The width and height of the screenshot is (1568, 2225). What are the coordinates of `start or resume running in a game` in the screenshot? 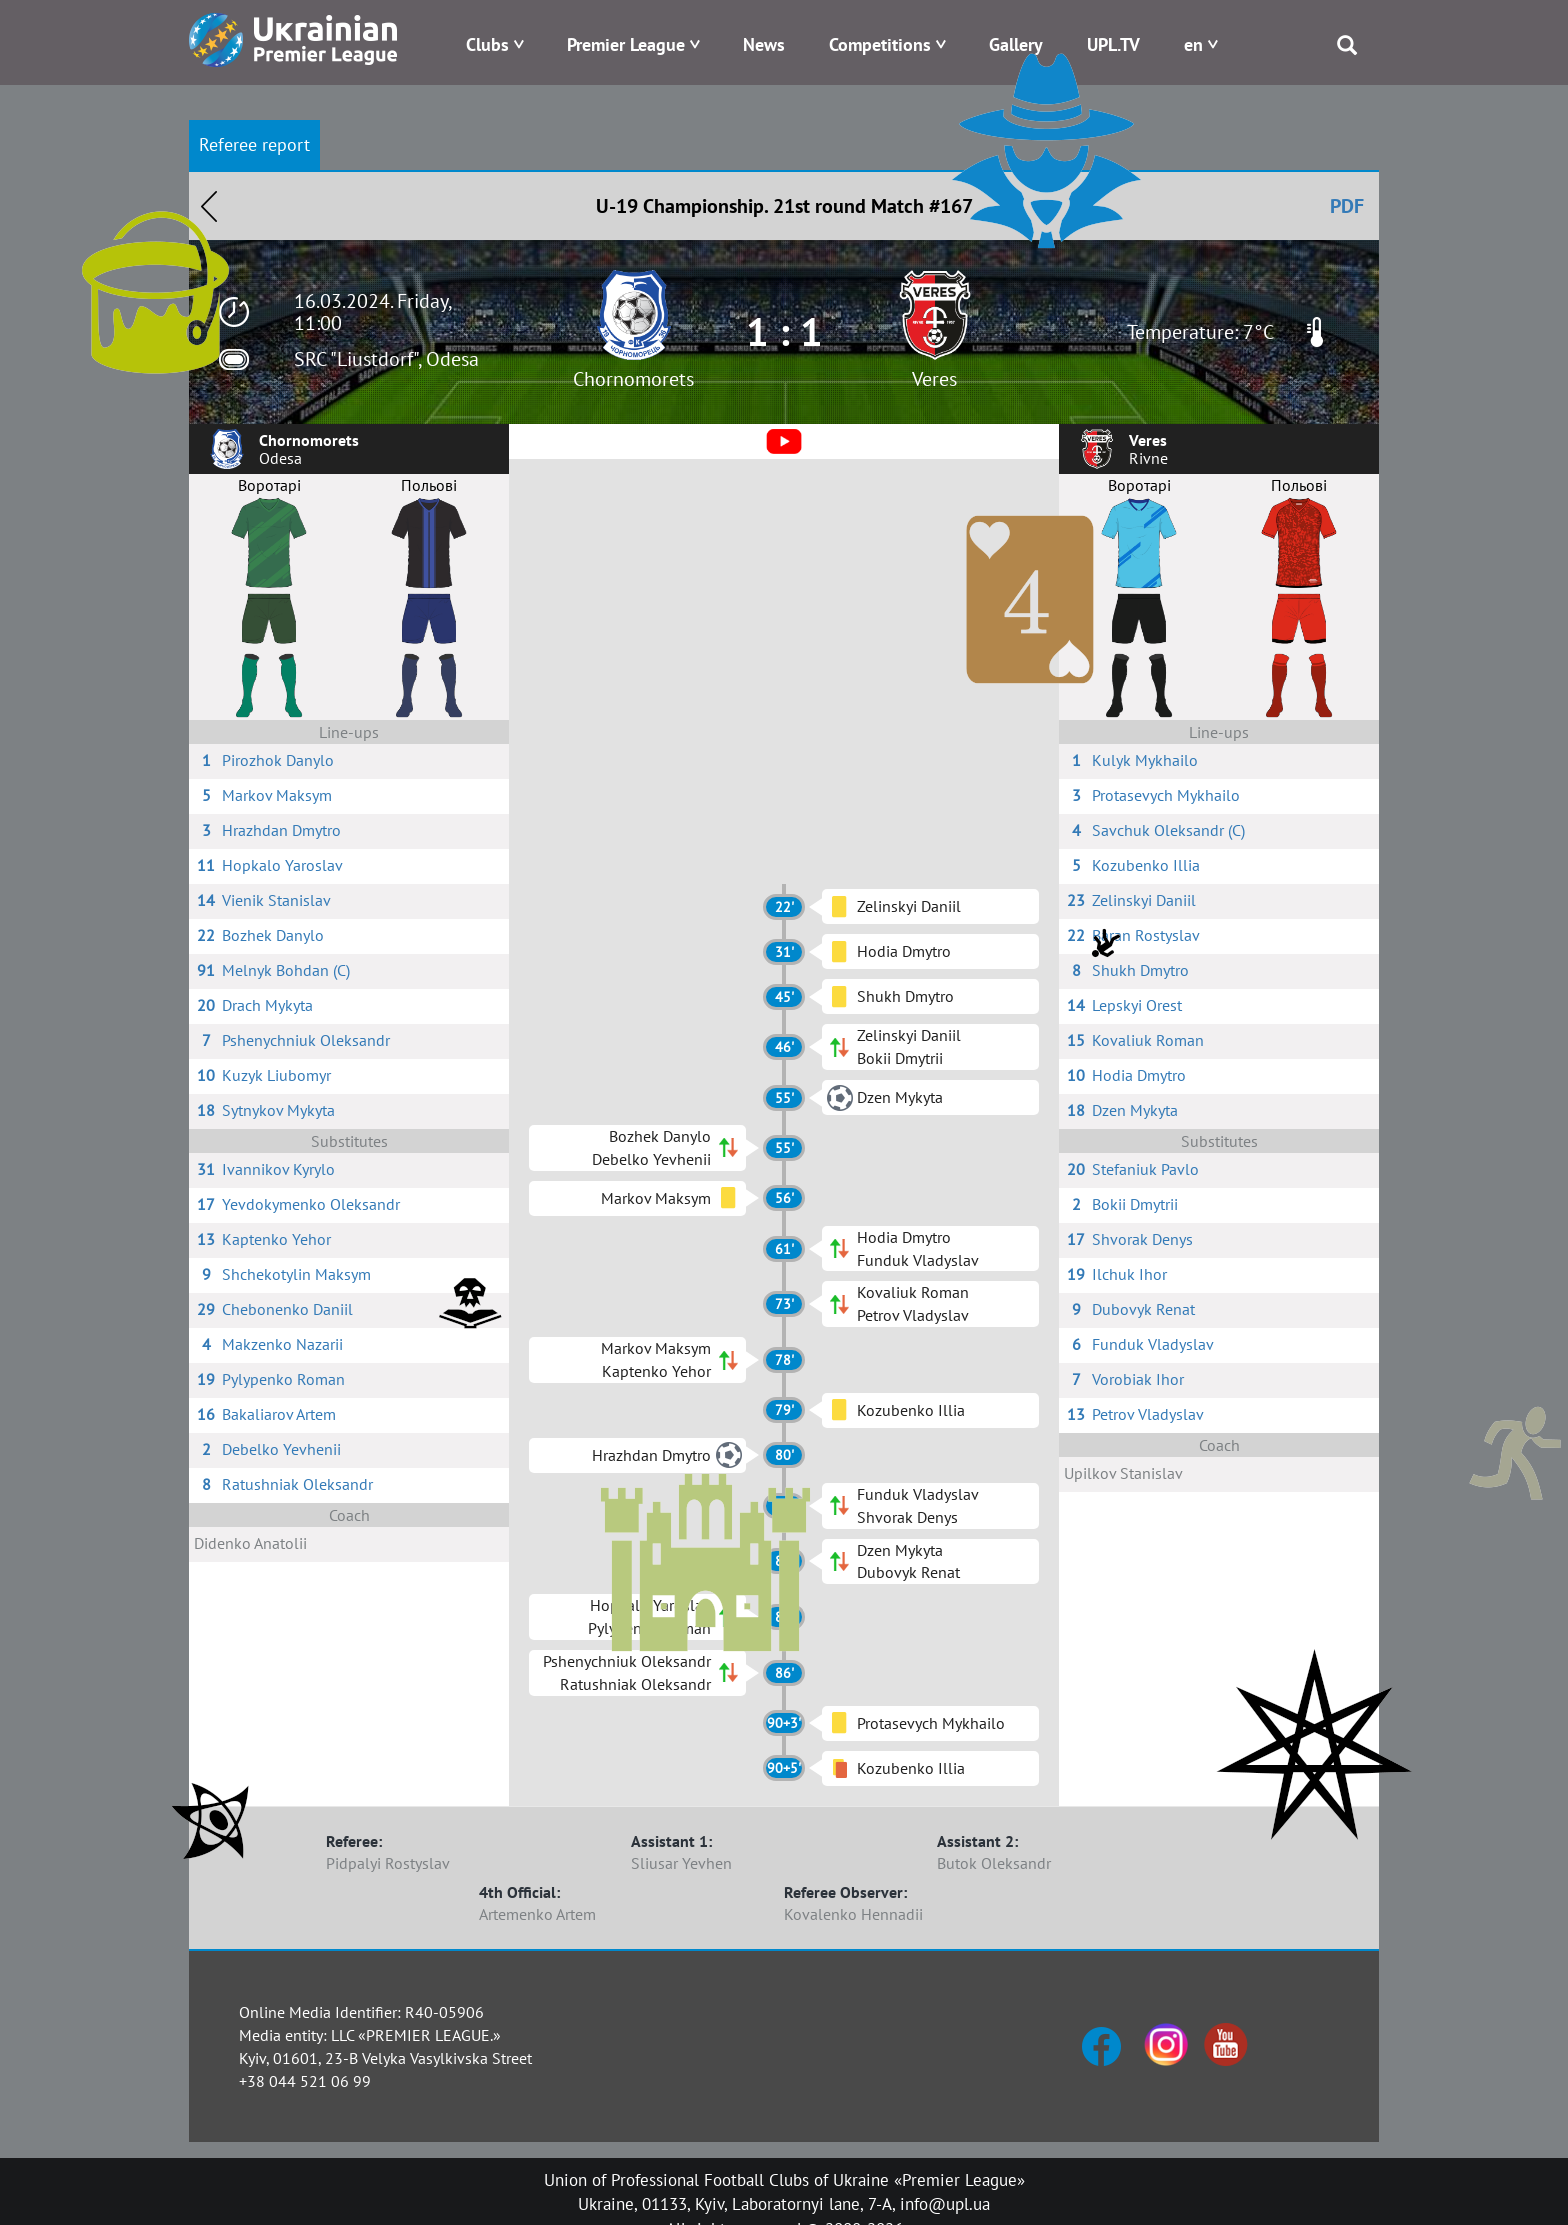 It's located at (1515, 1452).